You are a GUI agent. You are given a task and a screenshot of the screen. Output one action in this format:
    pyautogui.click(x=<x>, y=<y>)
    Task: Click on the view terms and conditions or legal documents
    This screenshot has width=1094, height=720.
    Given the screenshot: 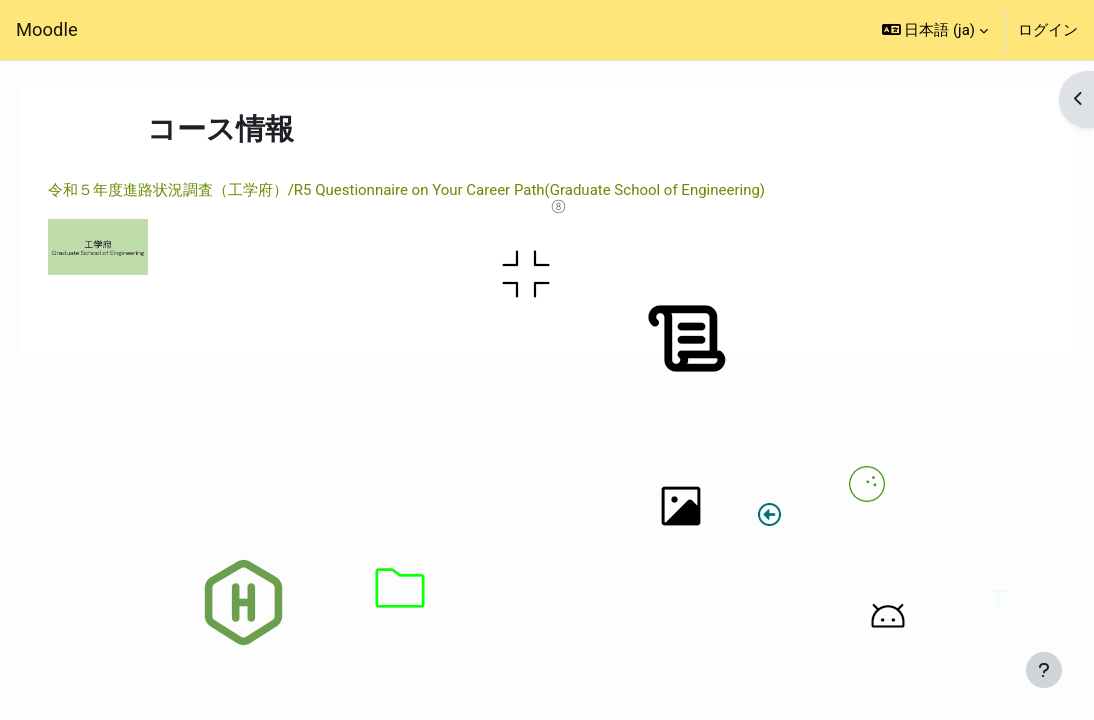 What is the action you would take?
    pyautogui.click(x=689, y=338)
    